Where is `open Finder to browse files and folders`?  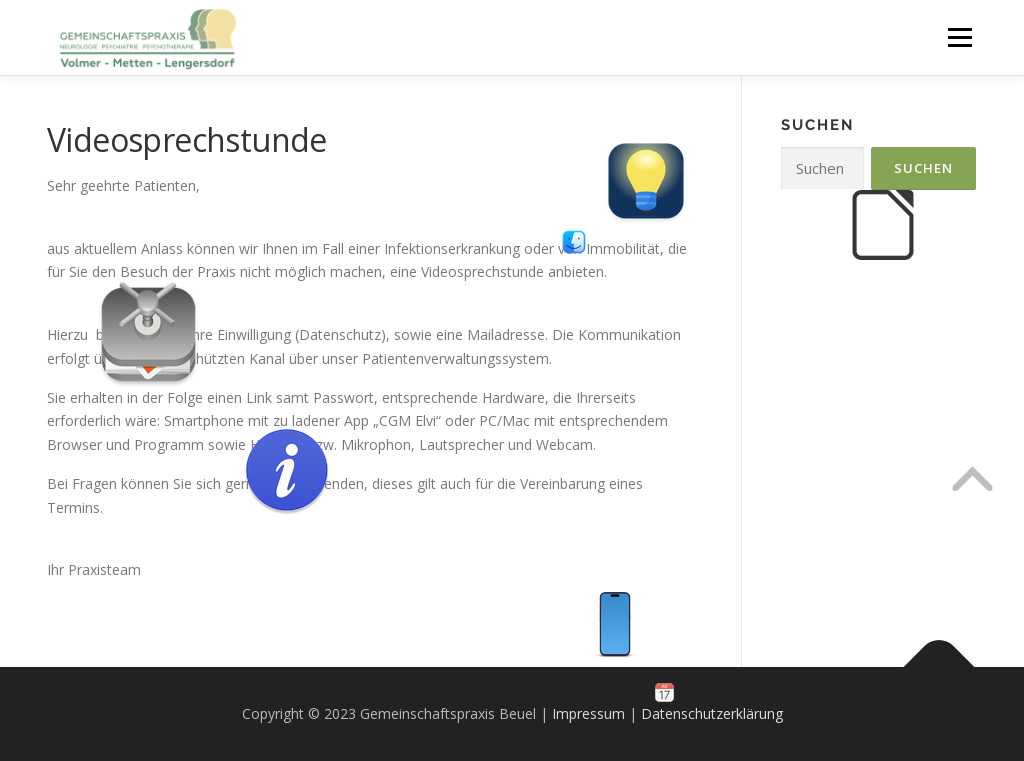 open Finder to browse files and folders is located at coordinates (574, 242).